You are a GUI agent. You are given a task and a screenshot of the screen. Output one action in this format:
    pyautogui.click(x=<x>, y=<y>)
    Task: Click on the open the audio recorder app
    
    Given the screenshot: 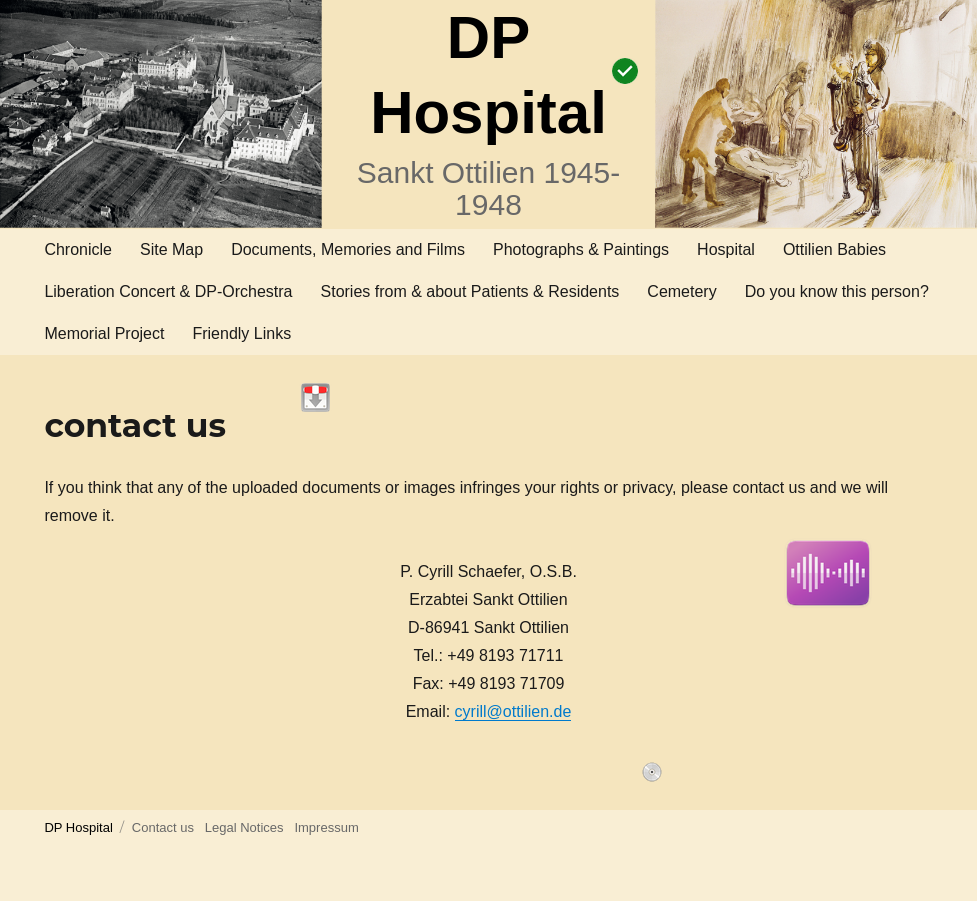 What is the action you would take?
    pyautogui.click(x=828, y=573)
    